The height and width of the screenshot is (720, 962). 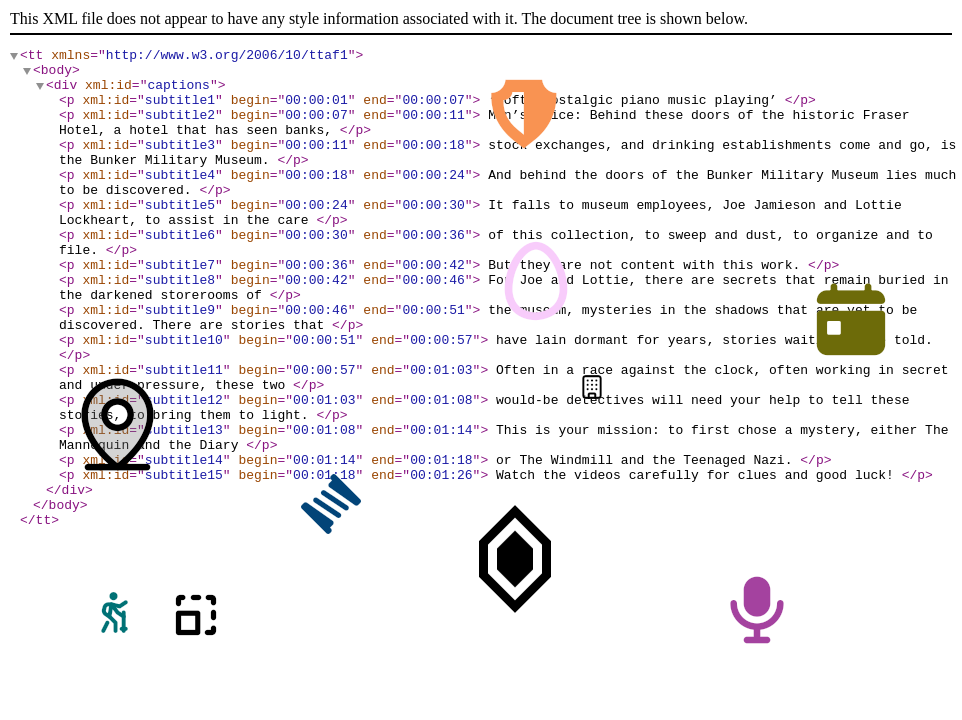 I want to click on unmute your microphone, so click(x=757, y=610).